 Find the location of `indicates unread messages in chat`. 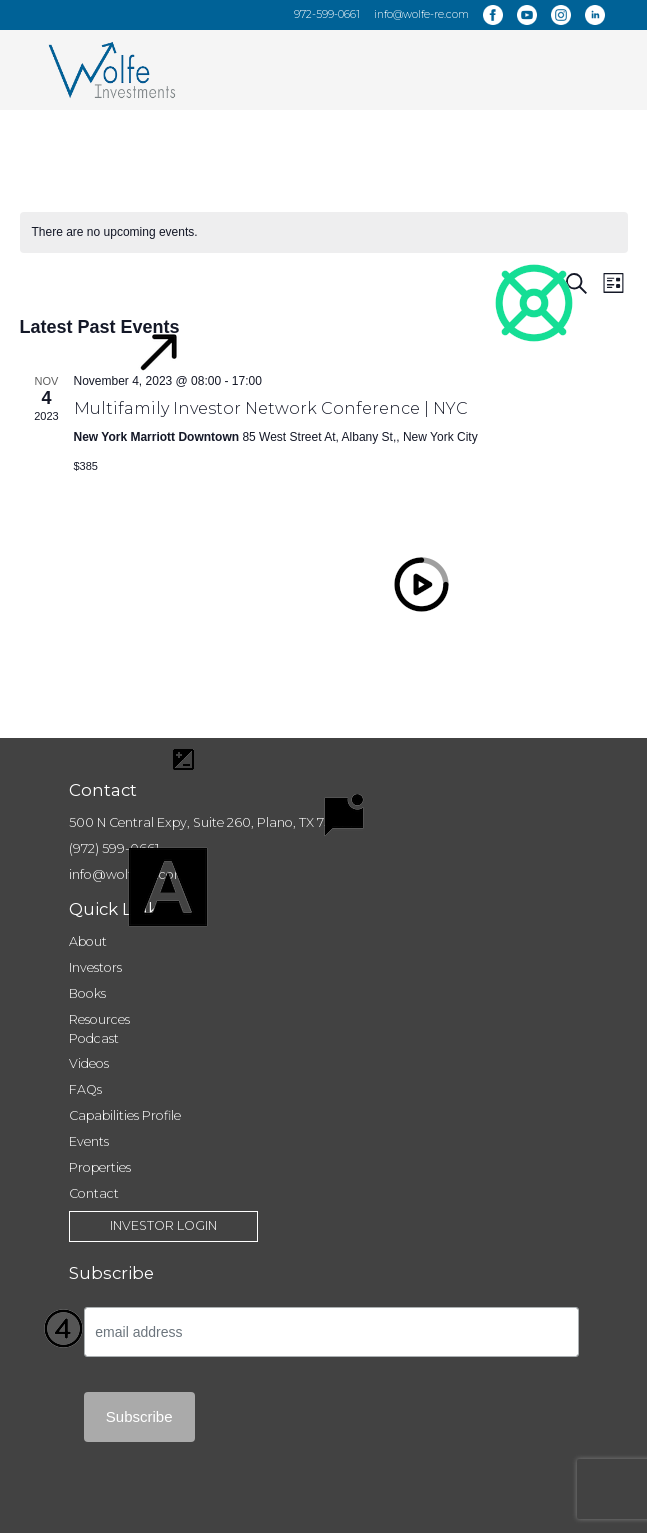

indicates unread messages in chat is located at coordinates (344, 817).